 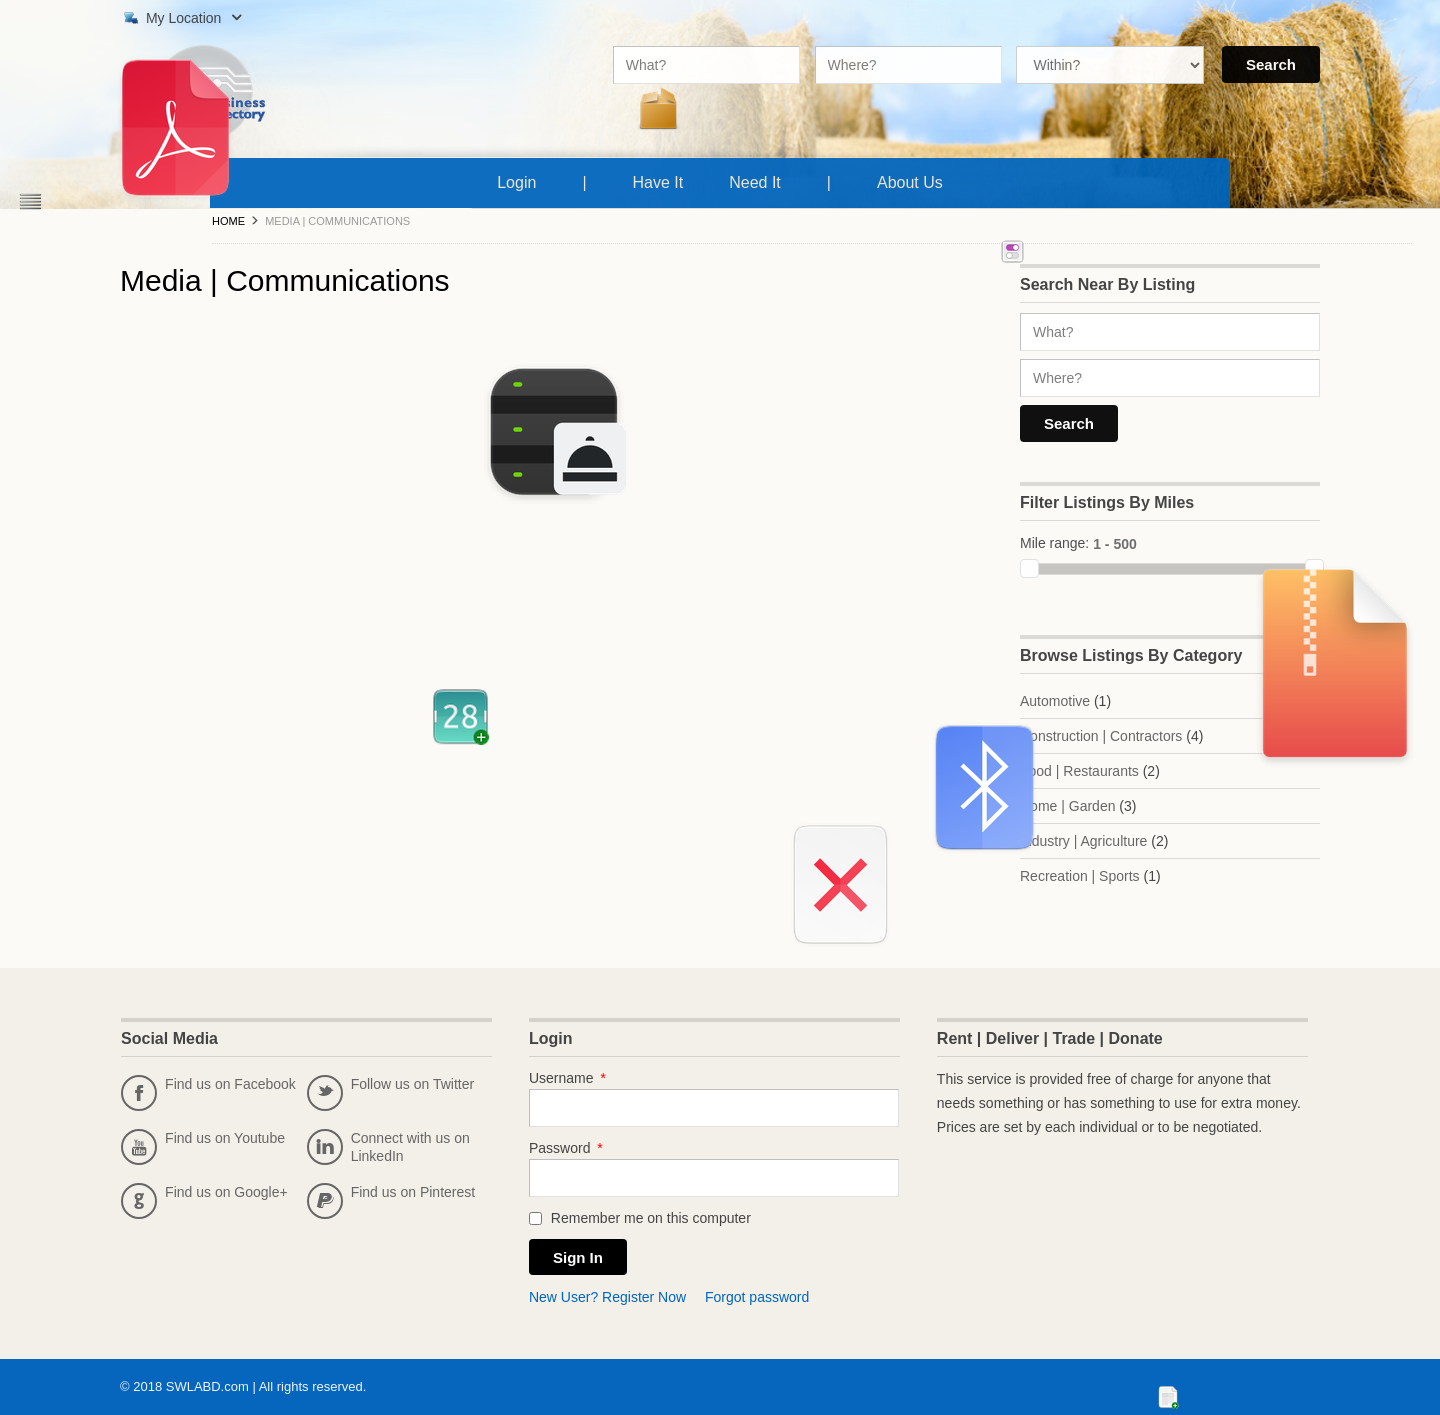 I want to click on a compressed tar archive file, so click(x=1335, y=667).